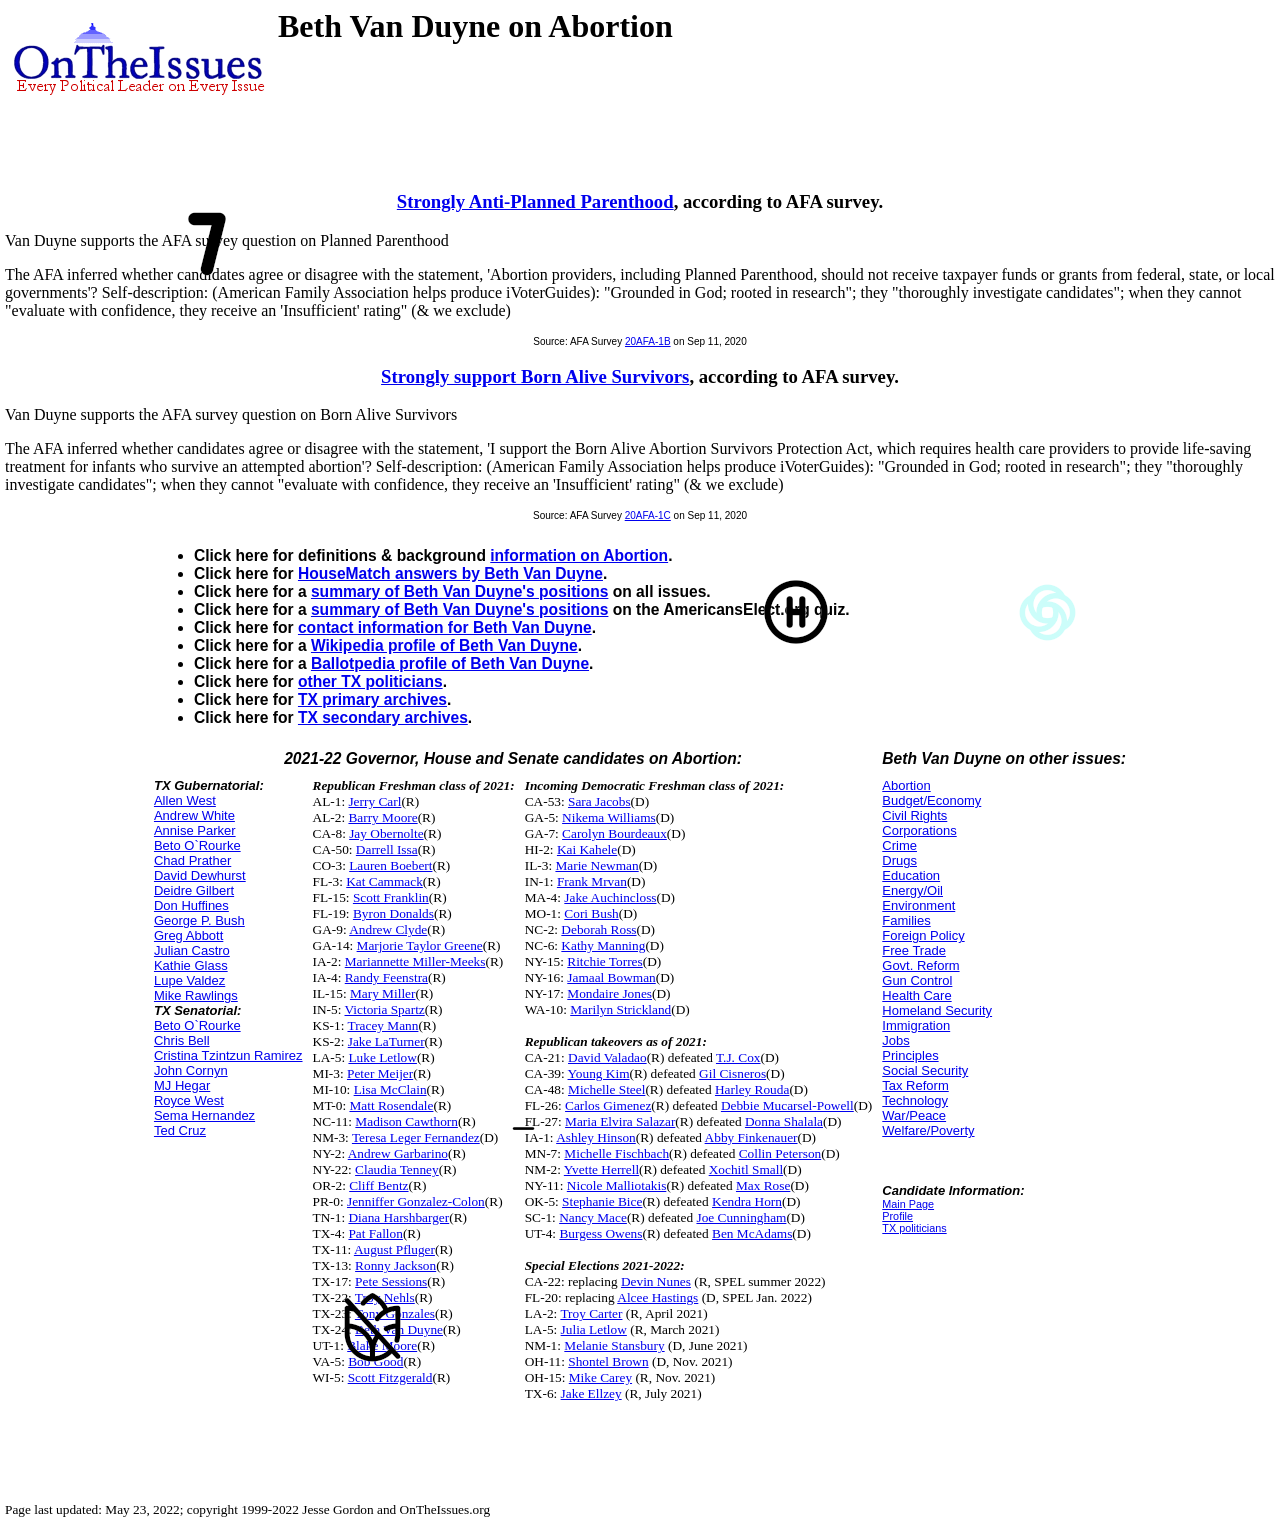  I want to click on open loom video recording app, so click(1047, 612).